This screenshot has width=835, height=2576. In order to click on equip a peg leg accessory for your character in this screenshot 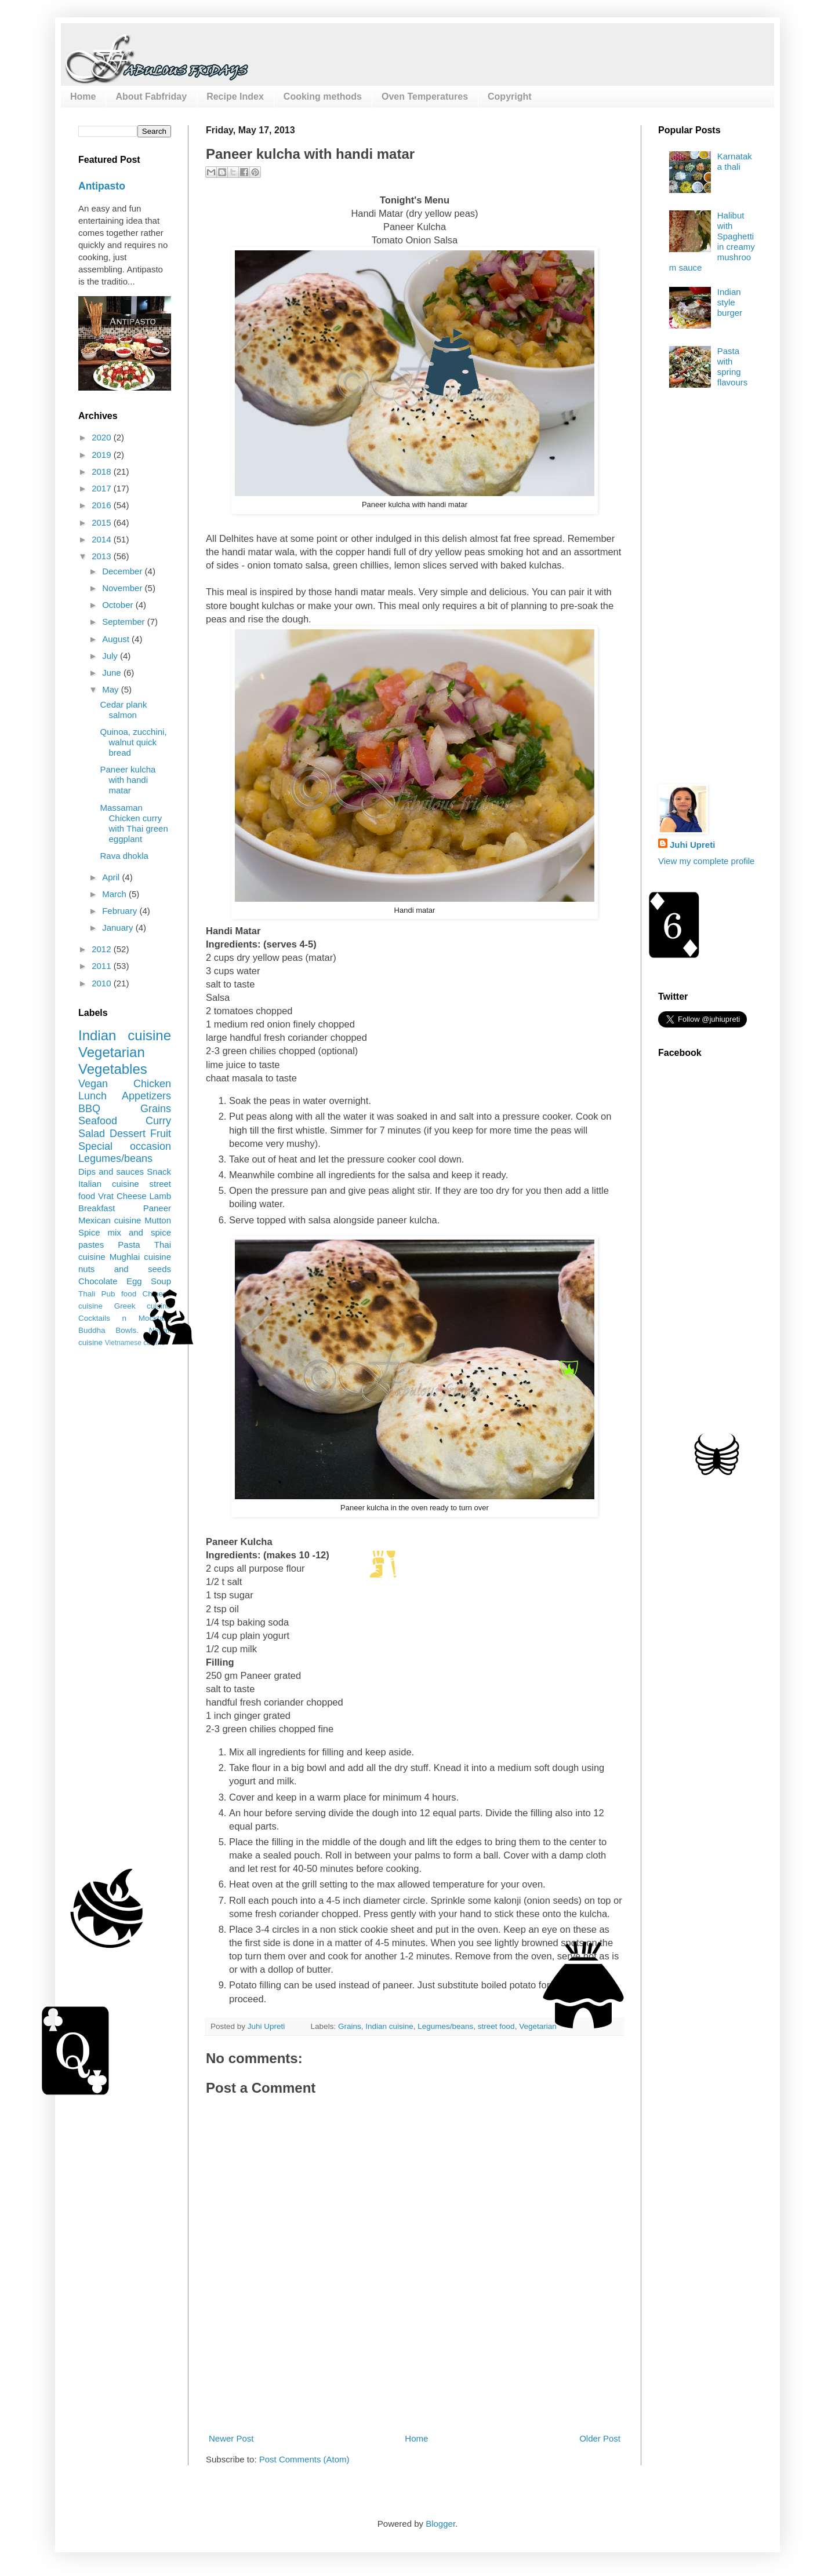, I will do `click(383, 1564)`.